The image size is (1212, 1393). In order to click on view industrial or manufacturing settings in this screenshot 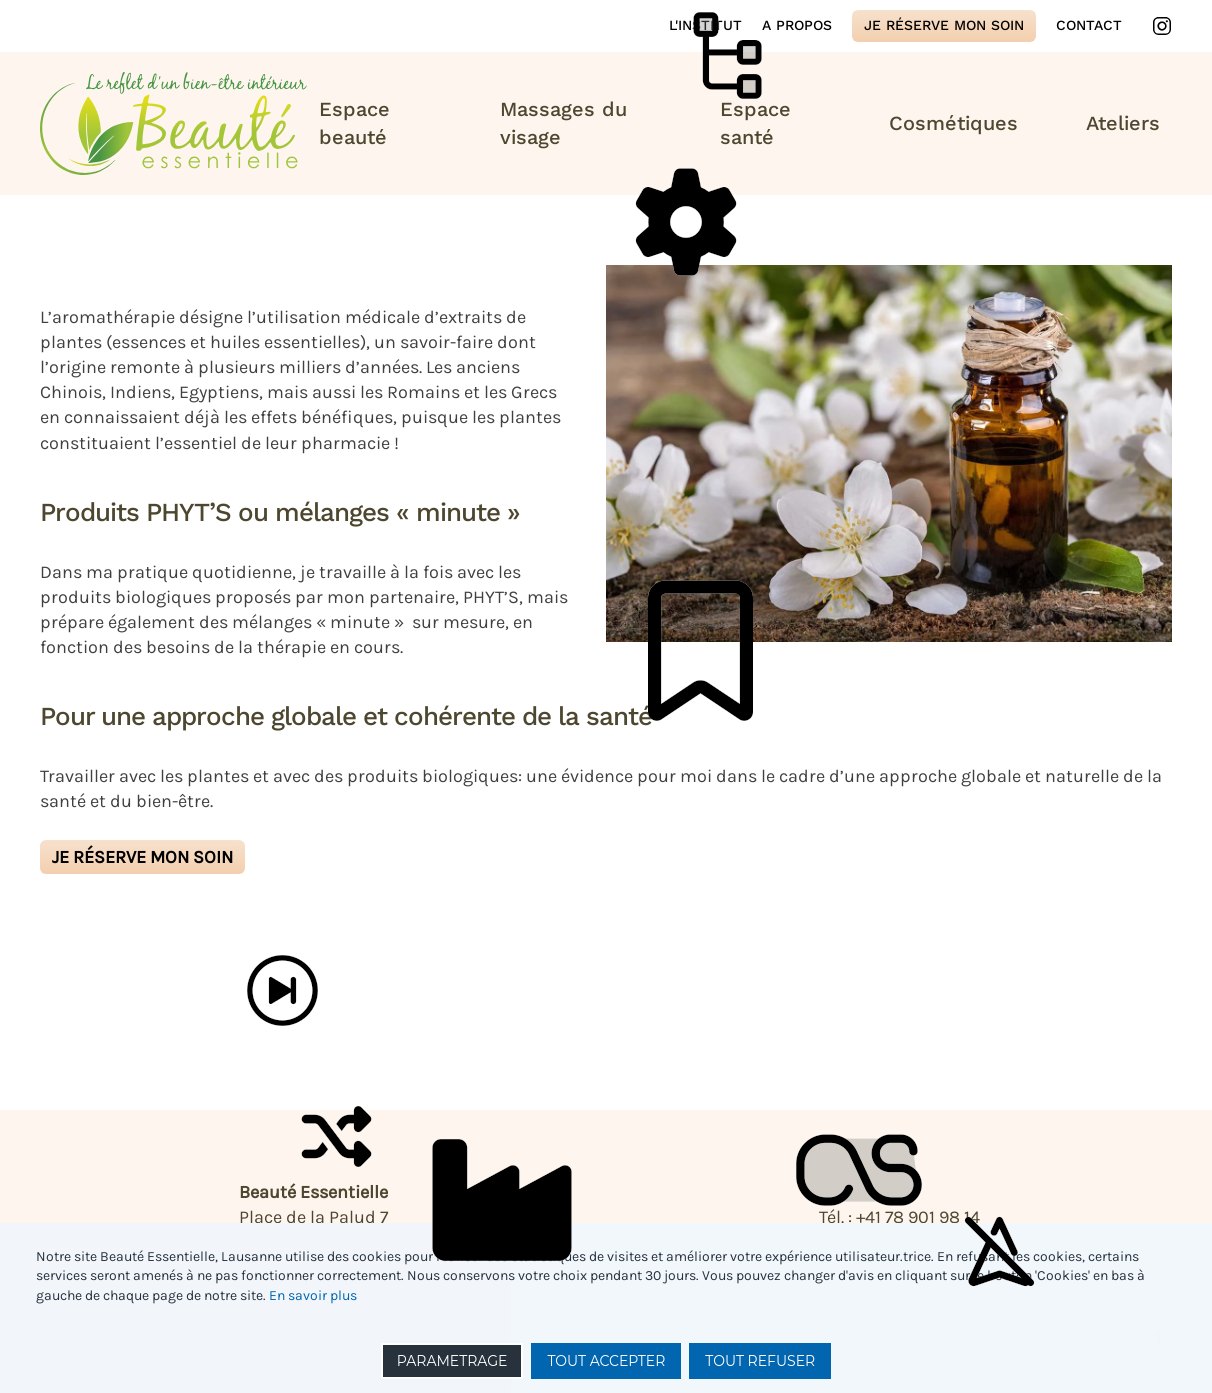, I will do `click(502, 1200)`.